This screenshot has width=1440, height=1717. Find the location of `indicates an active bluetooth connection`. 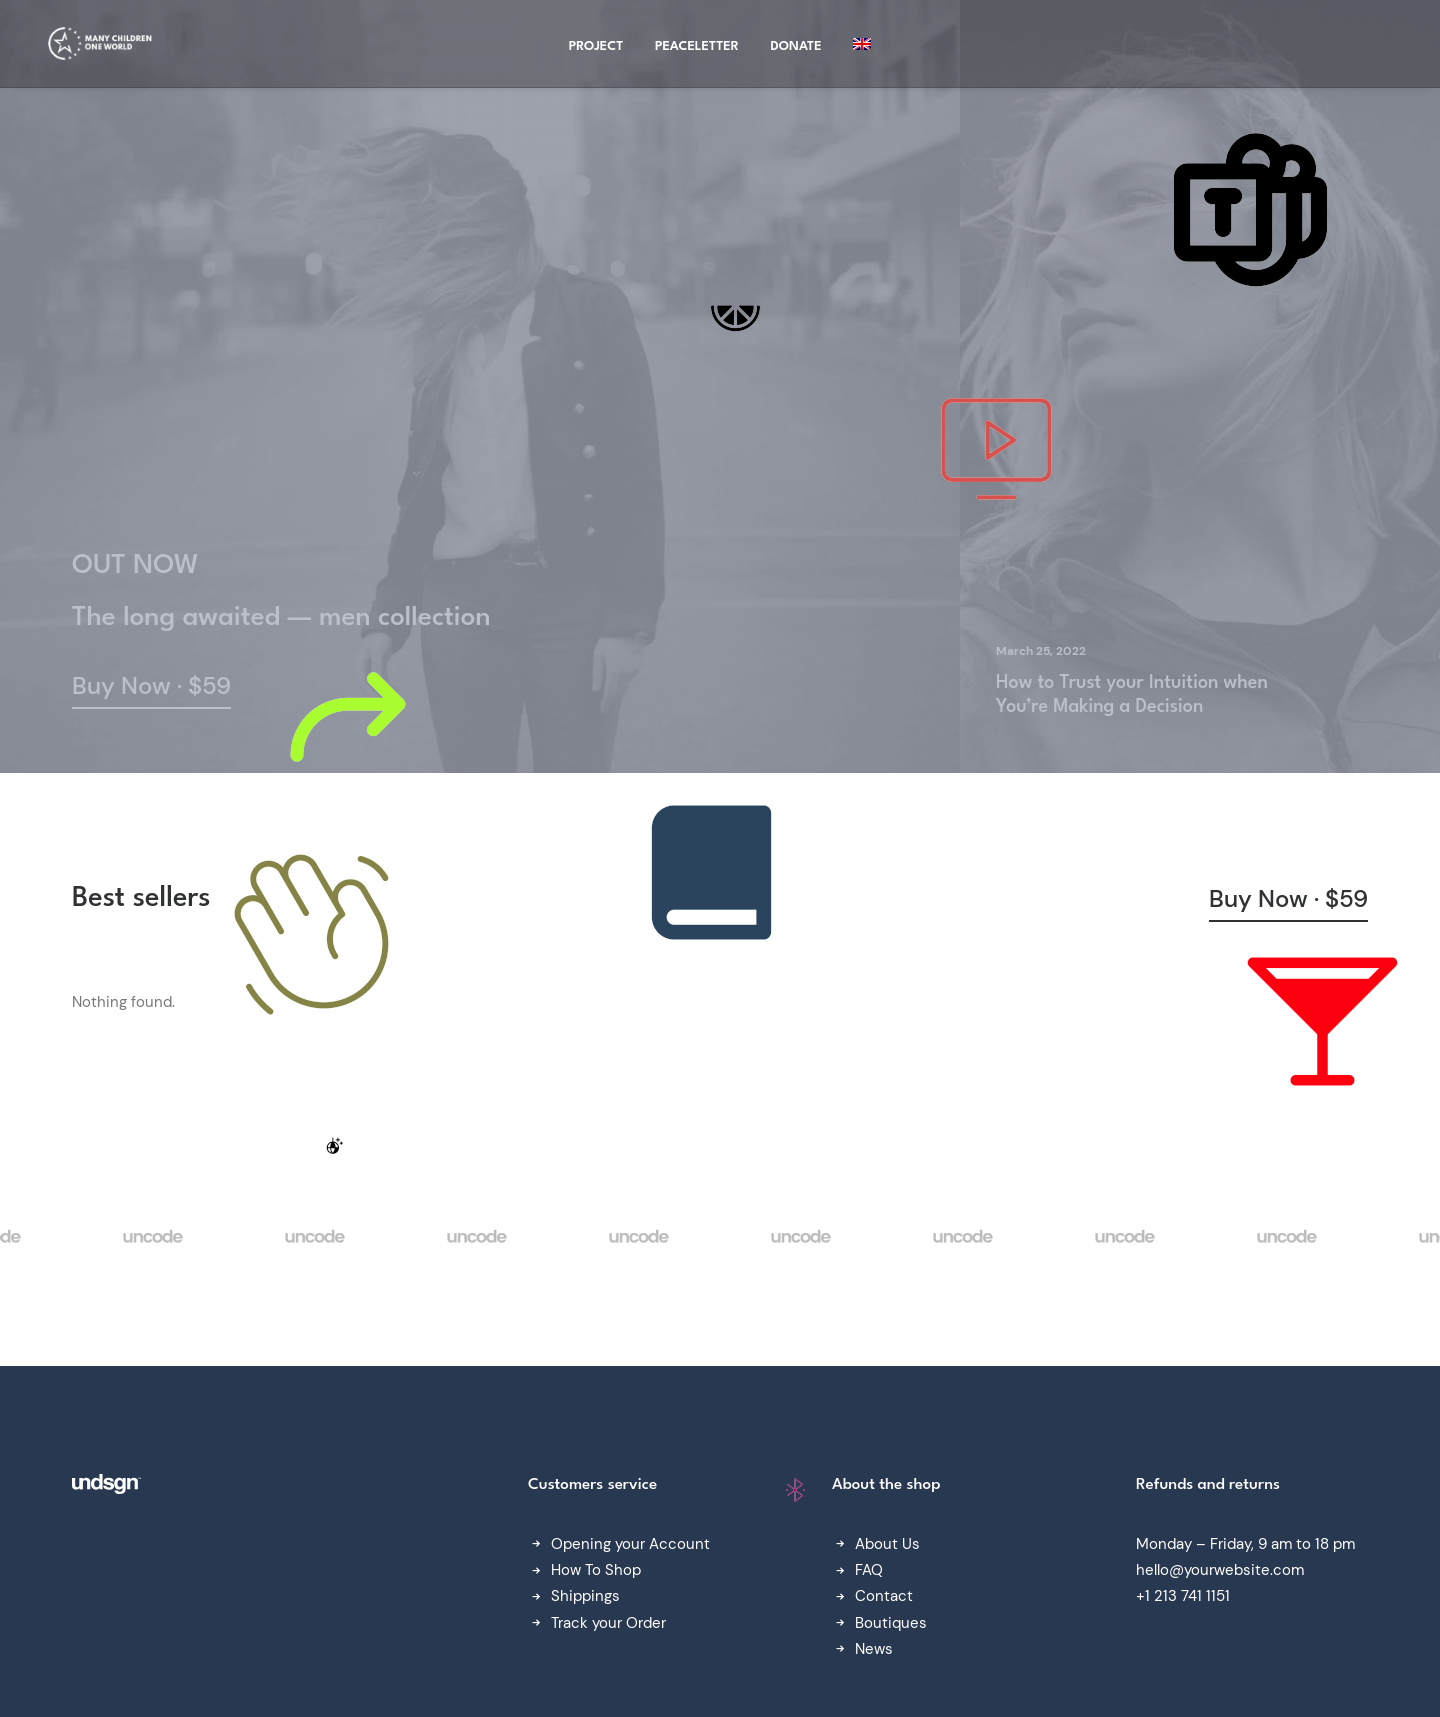

indicates an active bluetooth connection is located at coordinates (795, 1490).